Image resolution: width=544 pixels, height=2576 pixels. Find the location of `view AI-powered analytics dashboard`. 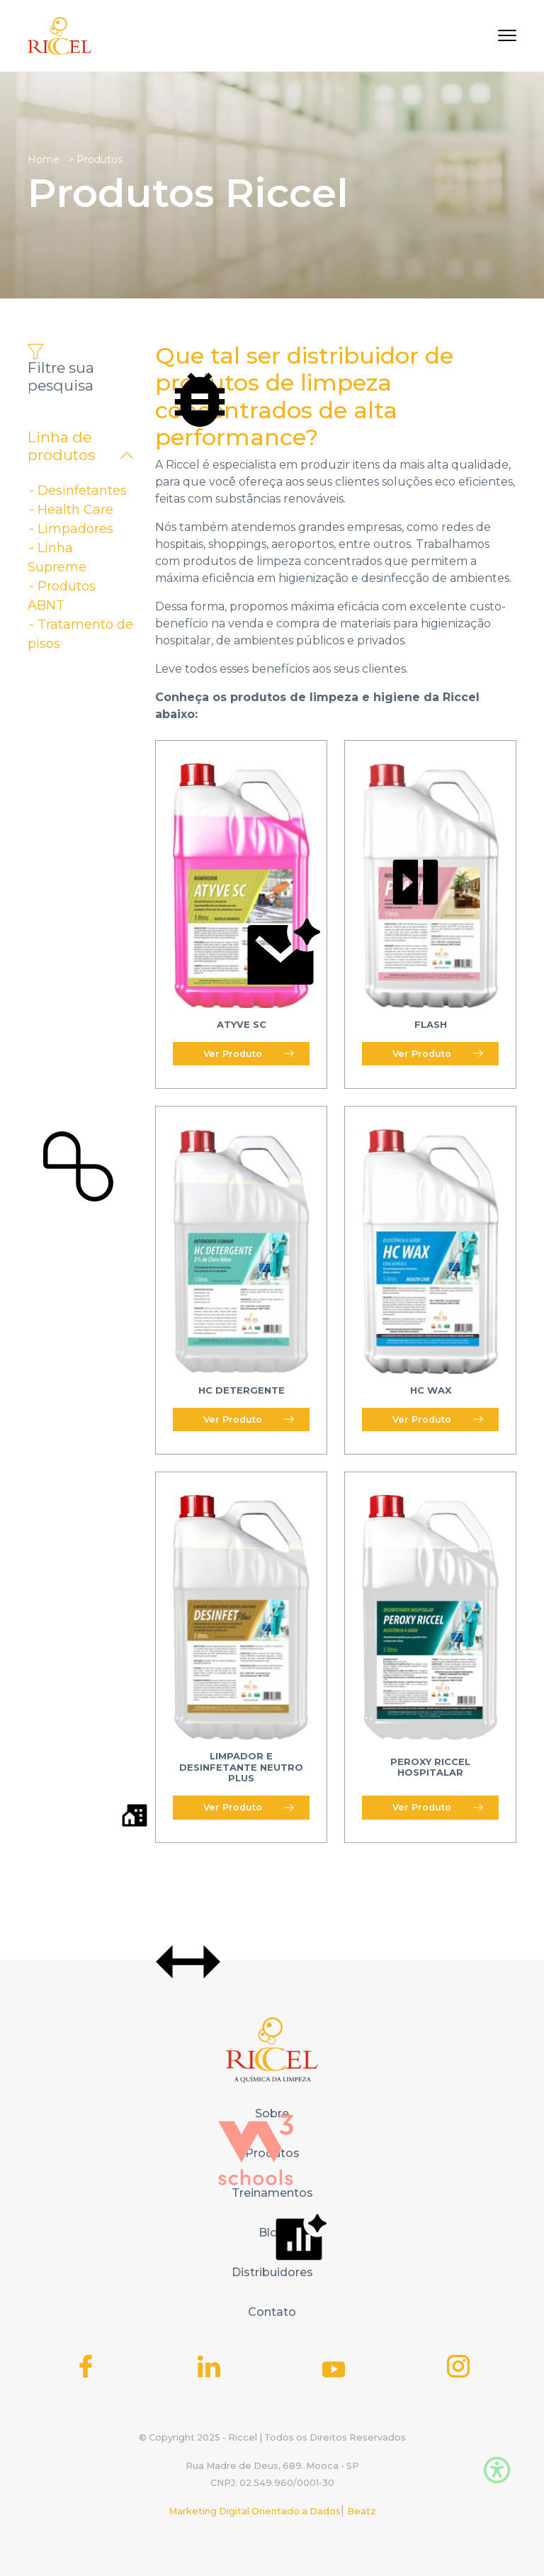

view AI-powered analytics dashboard is located at coordinates (299, 2239).